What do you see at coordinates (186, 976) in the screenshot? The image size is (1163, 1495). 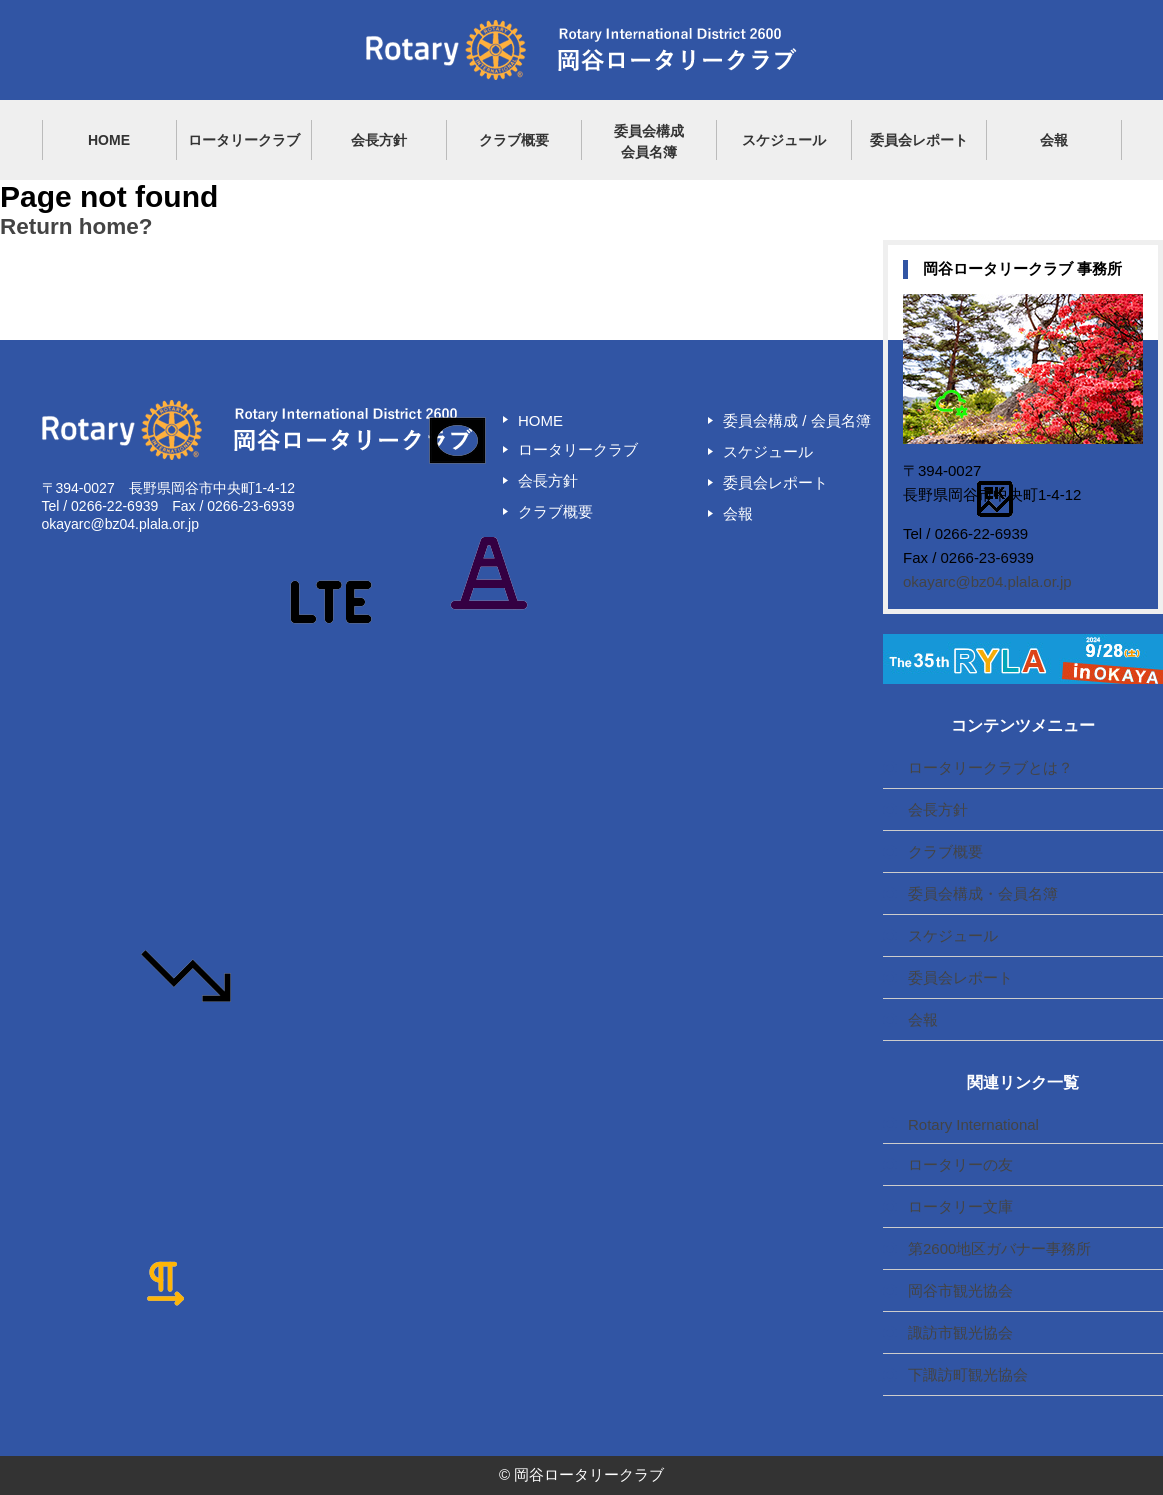 I see `indicates a declining trend or decrease in value` at bounding box center [186, 976].